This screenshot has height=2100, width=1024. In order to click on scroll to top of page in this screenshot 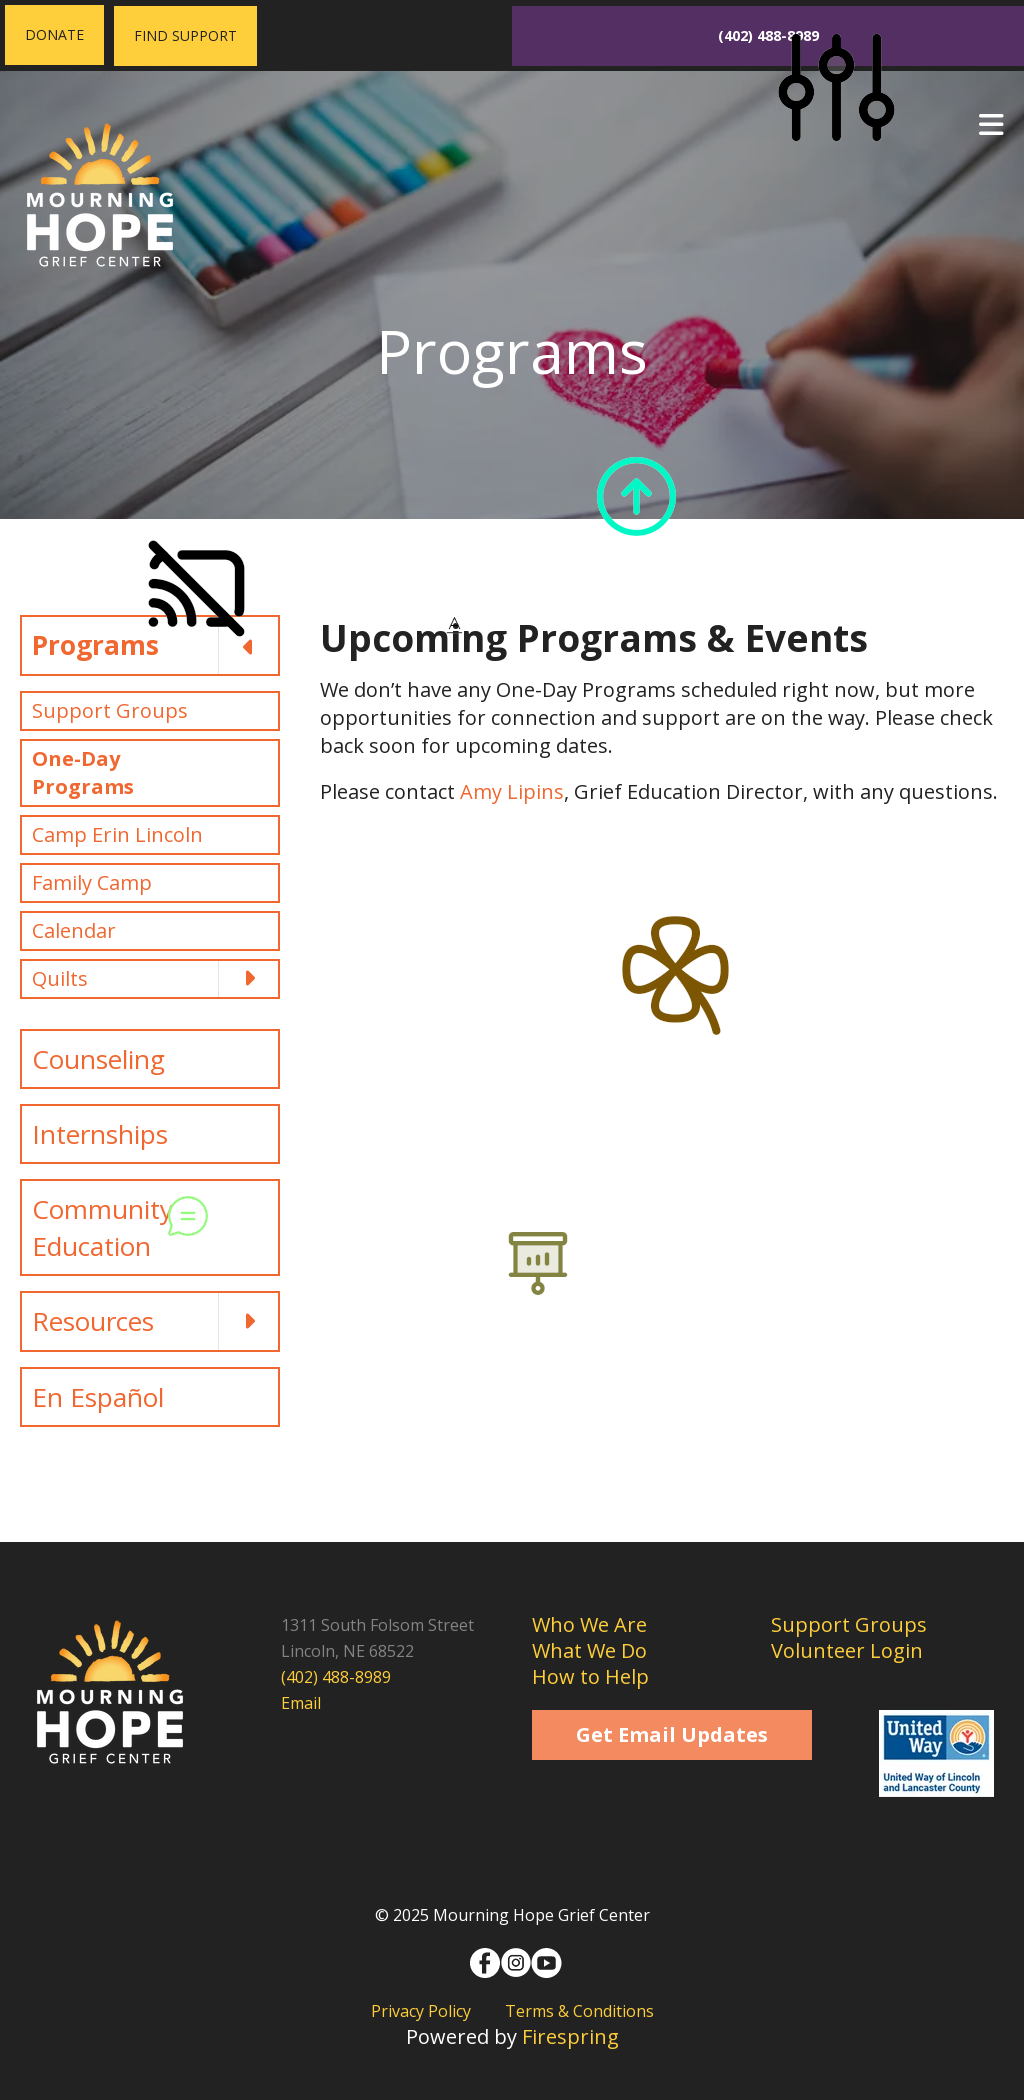, I will do `click(636, 496)`.